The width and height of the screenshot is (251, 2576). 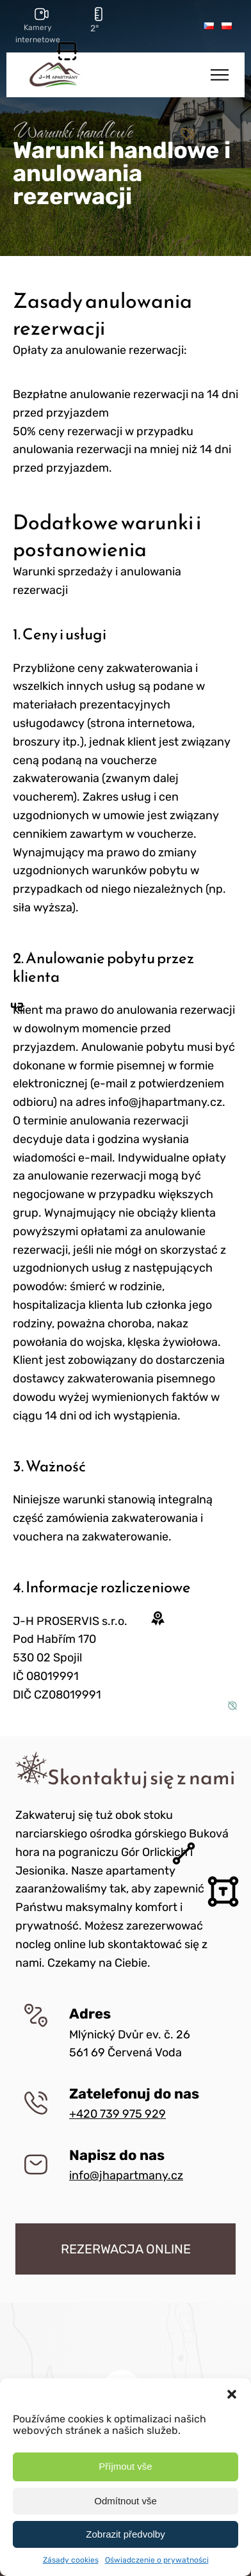 I want to click on toggle horizontal layout or orientation, so click(x=67, y=51).